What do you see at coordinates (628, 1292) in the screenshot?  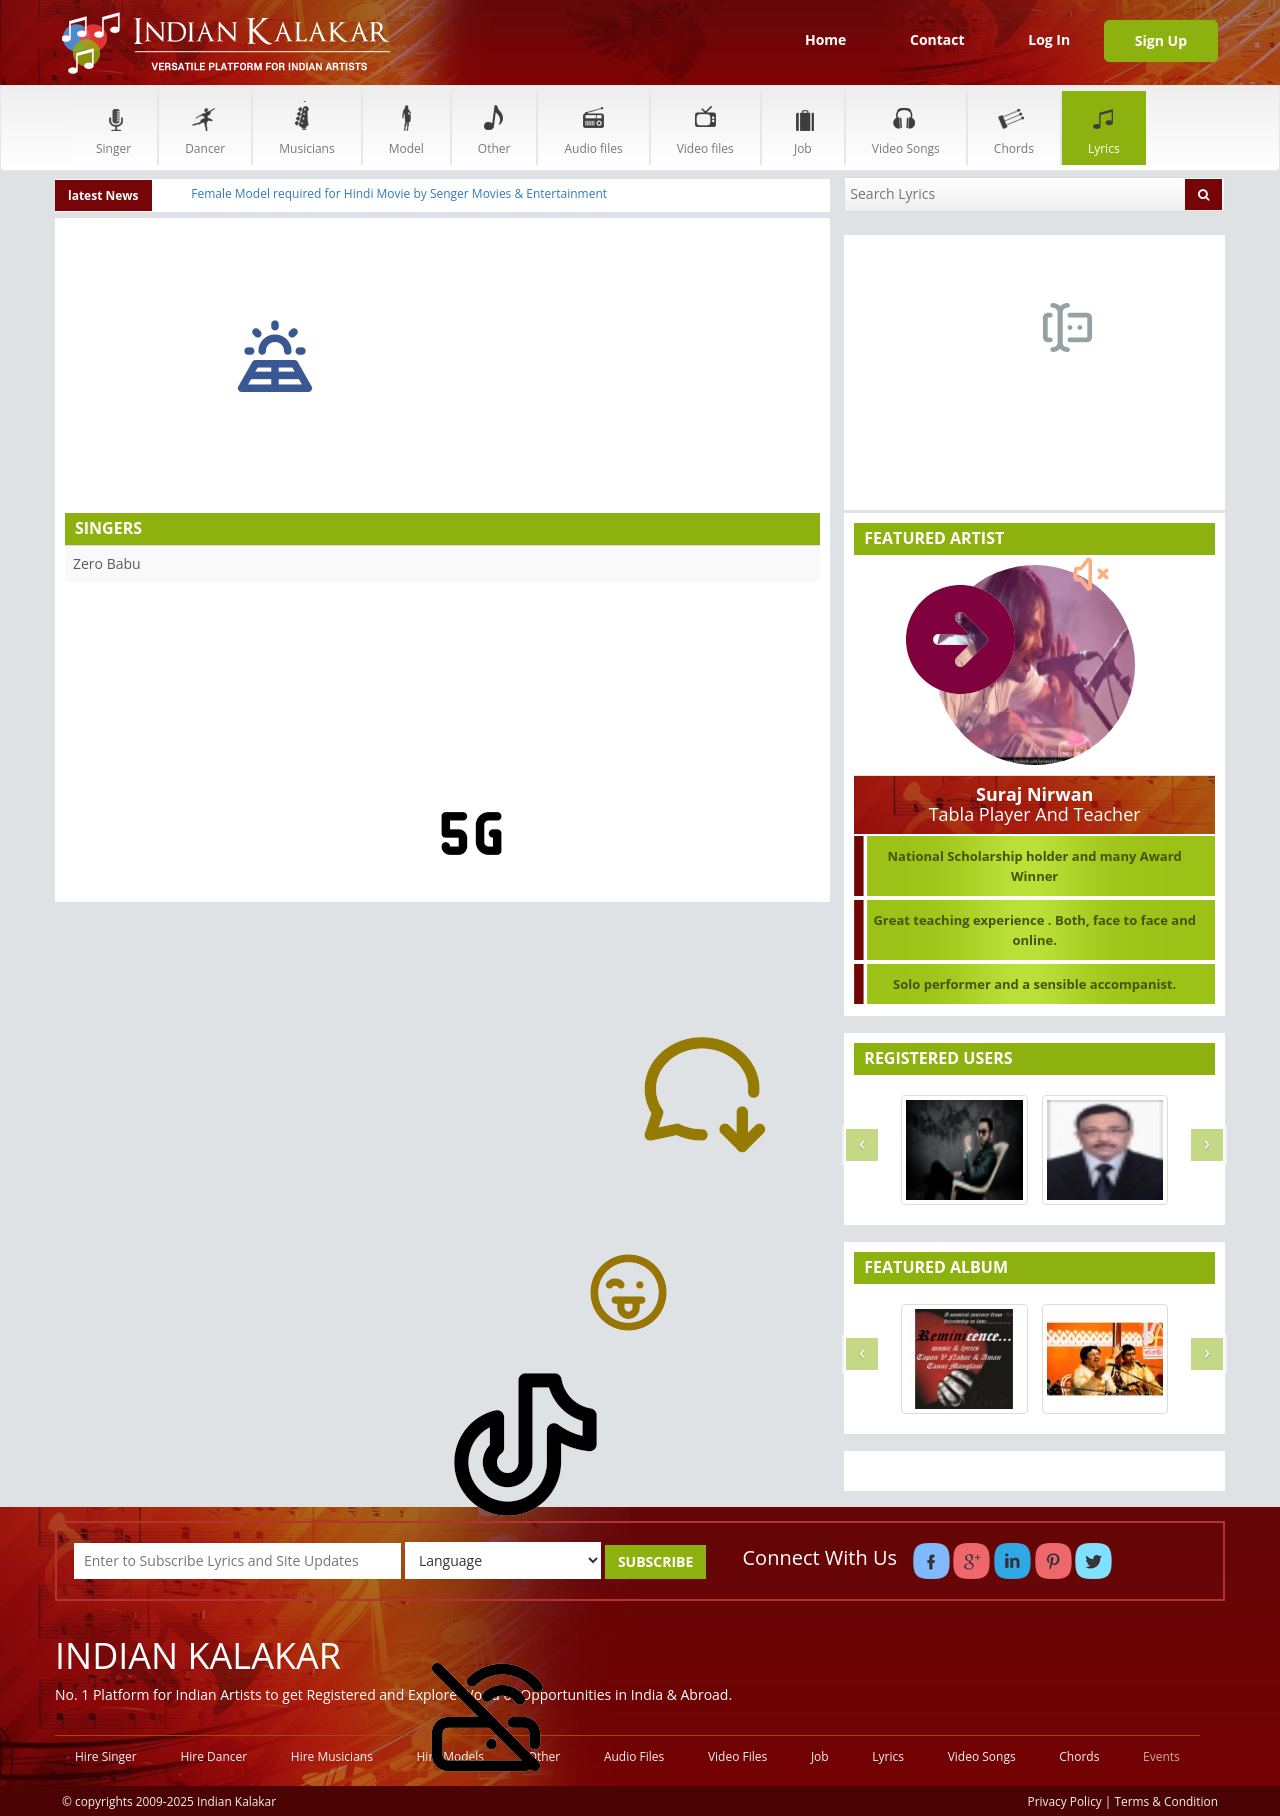 I see `add a playful or joking tone to a message` at bounding box center [628, 1292].